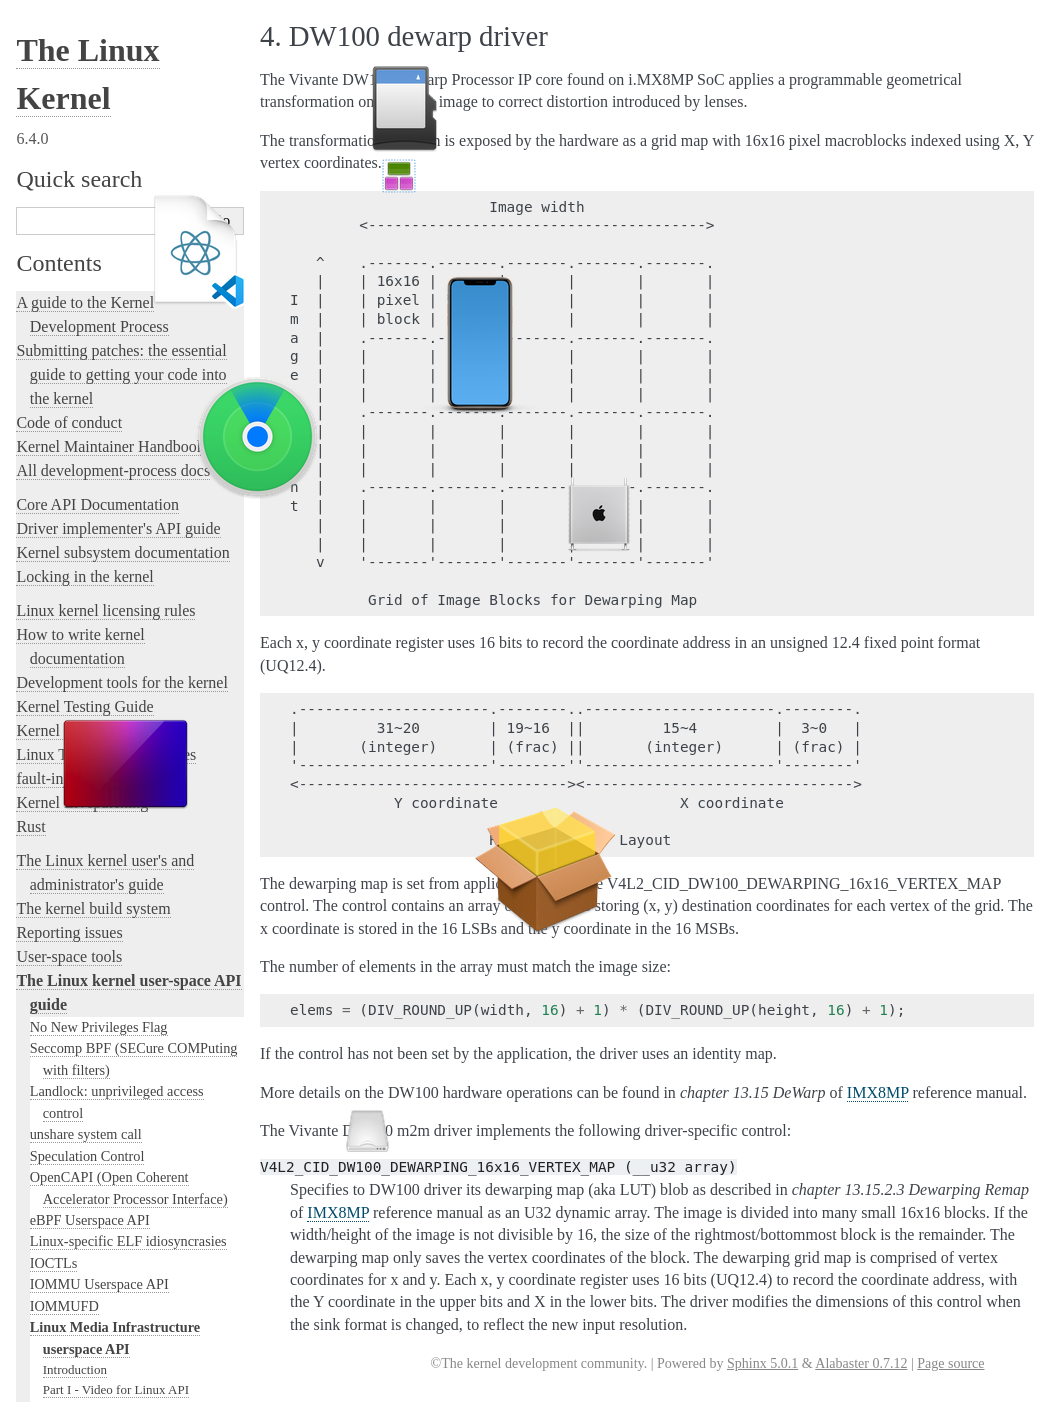 The height and width of the screenshot is (1402, 1059). What do you see at coordinates (195, 251) in the screenshot?
I see `open a React JavaScript file` at bounding box center [195, 251].